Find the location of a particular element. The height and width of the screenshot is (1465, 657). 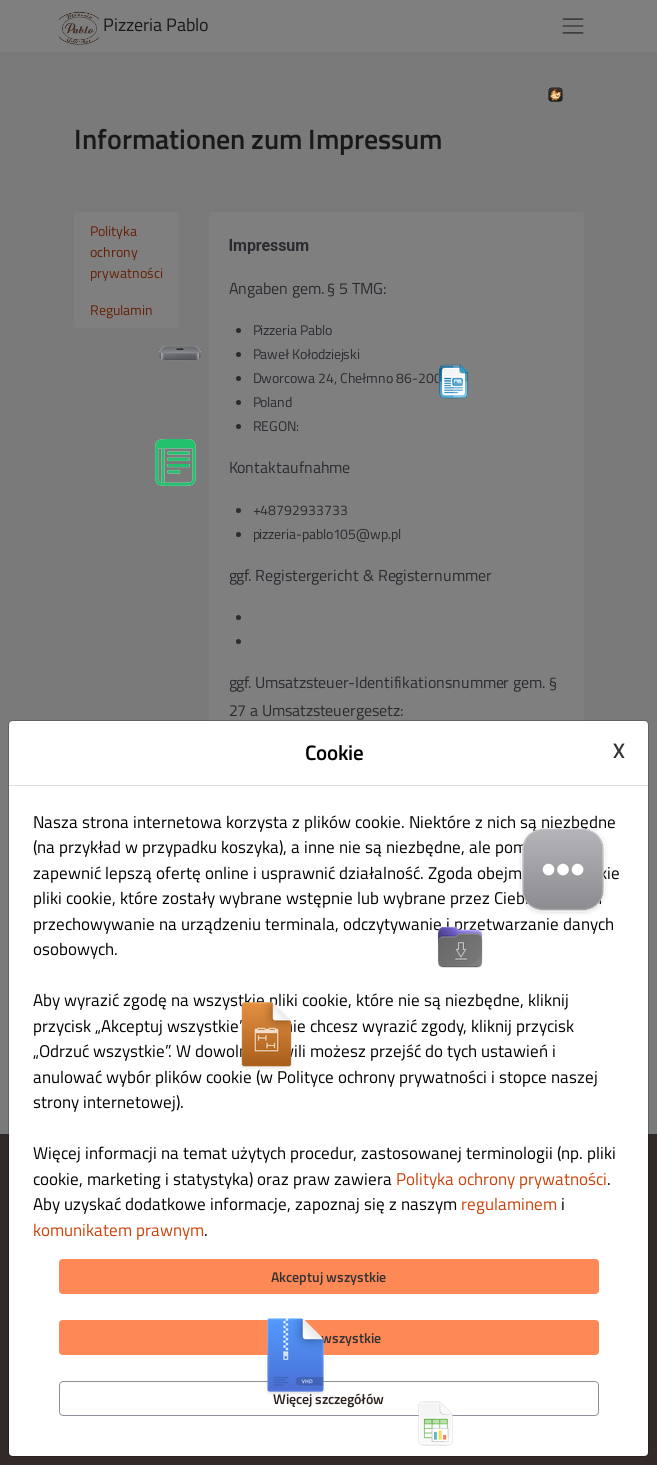

a virtualbox virtual hard disk file is located at coordinates (295, 1356).